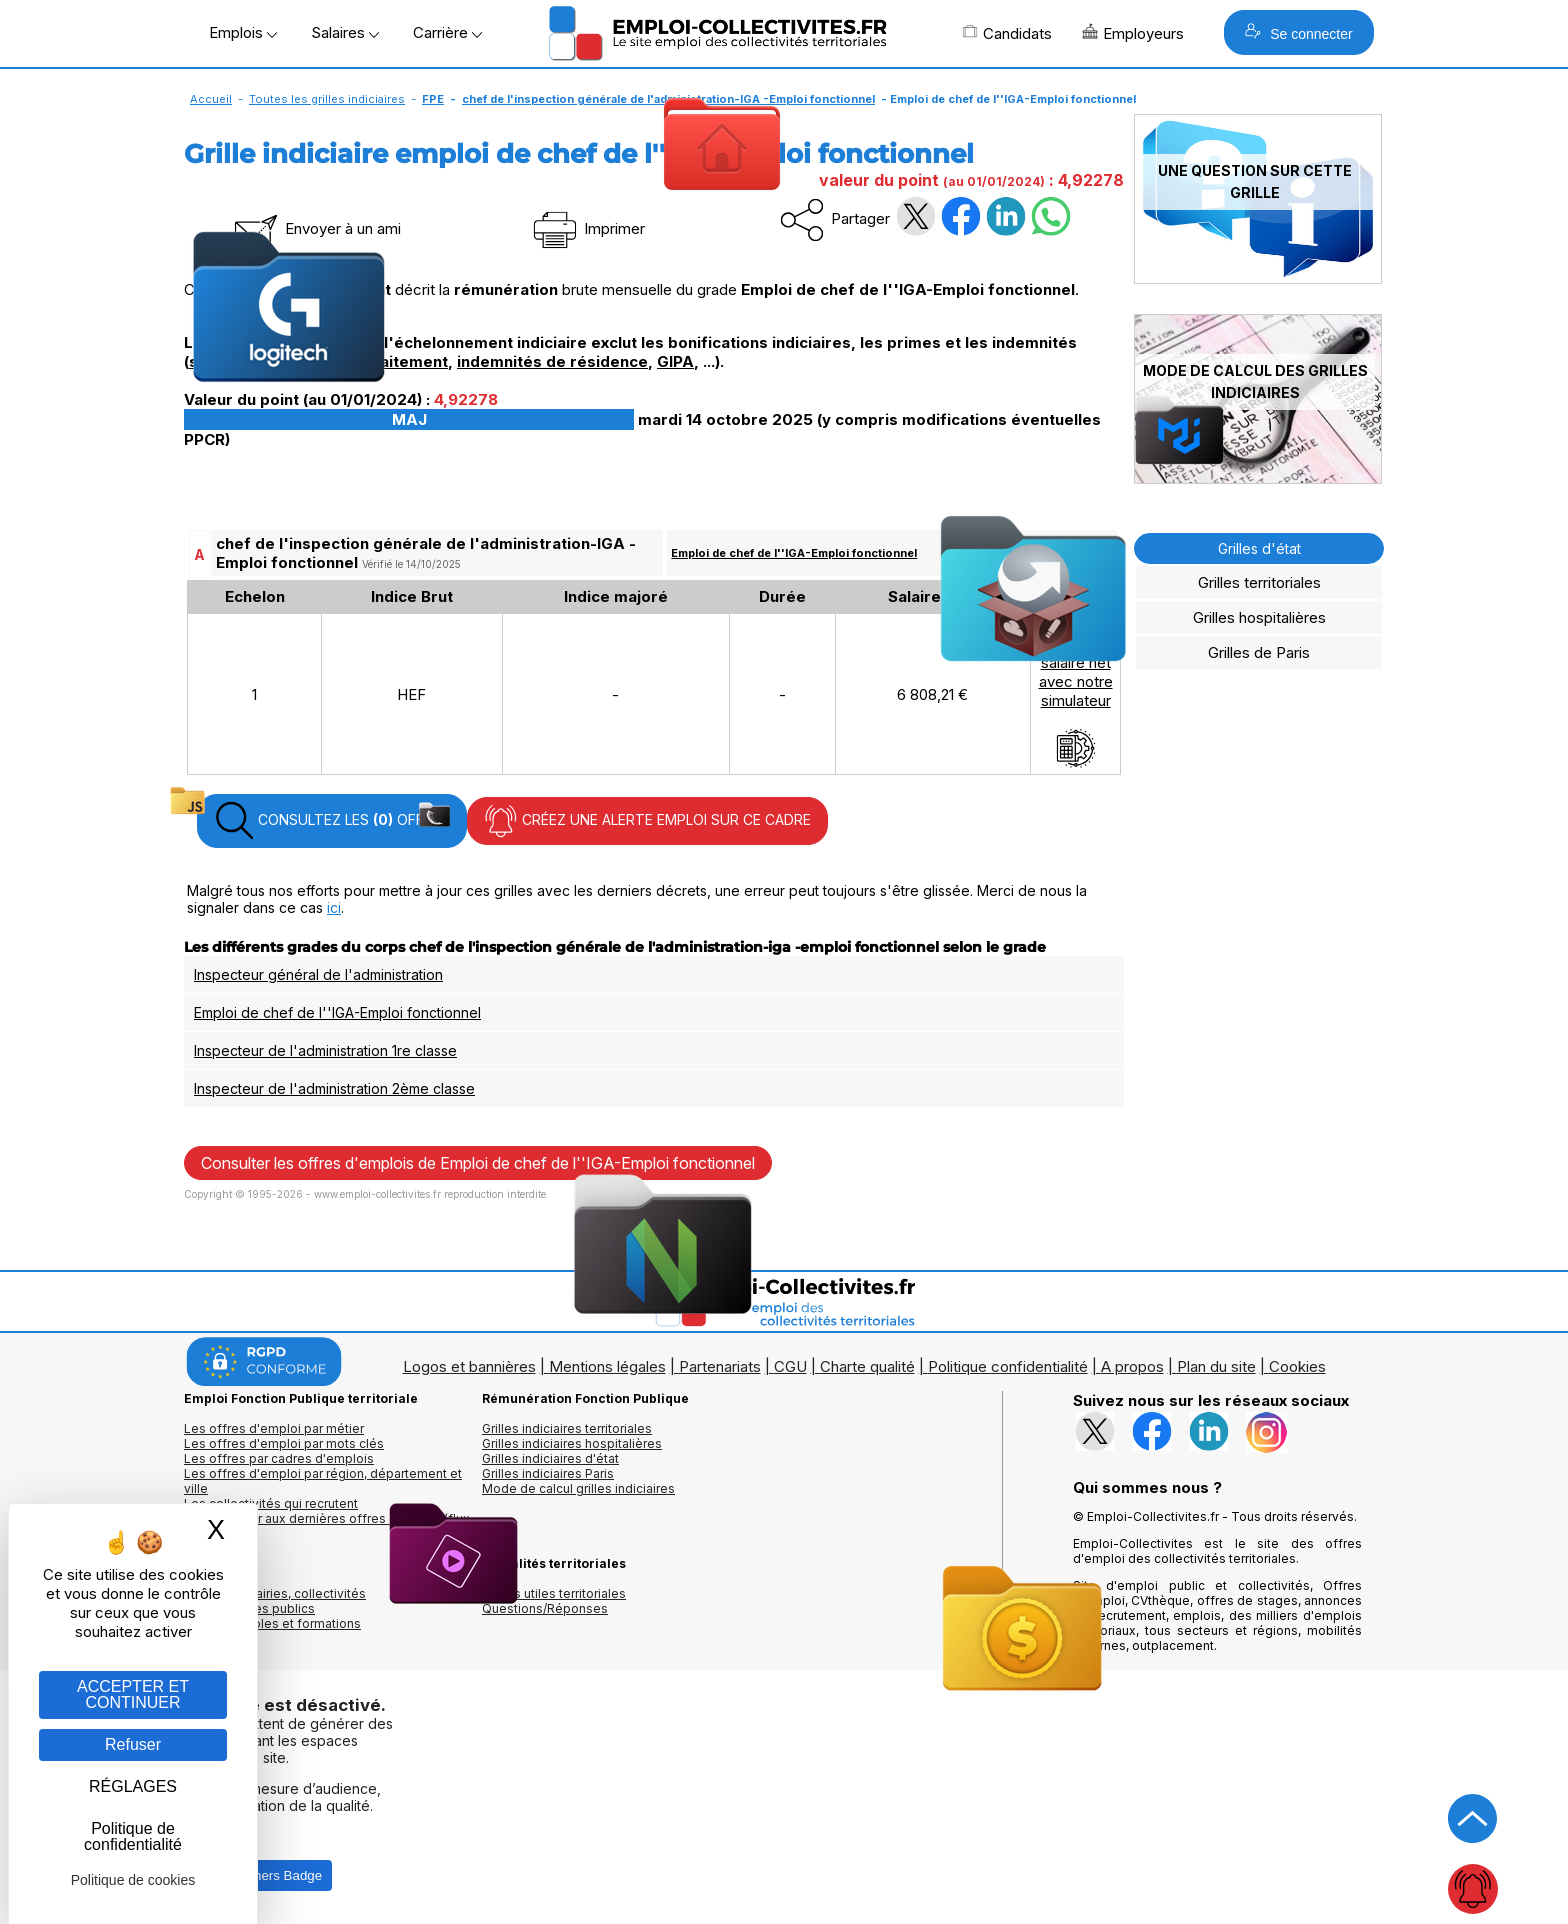 The image size is (1568, 1924). Describe the element at coordinates (1021, 1632) in the screenshot. I see `open folder containing financial documents` at that location.